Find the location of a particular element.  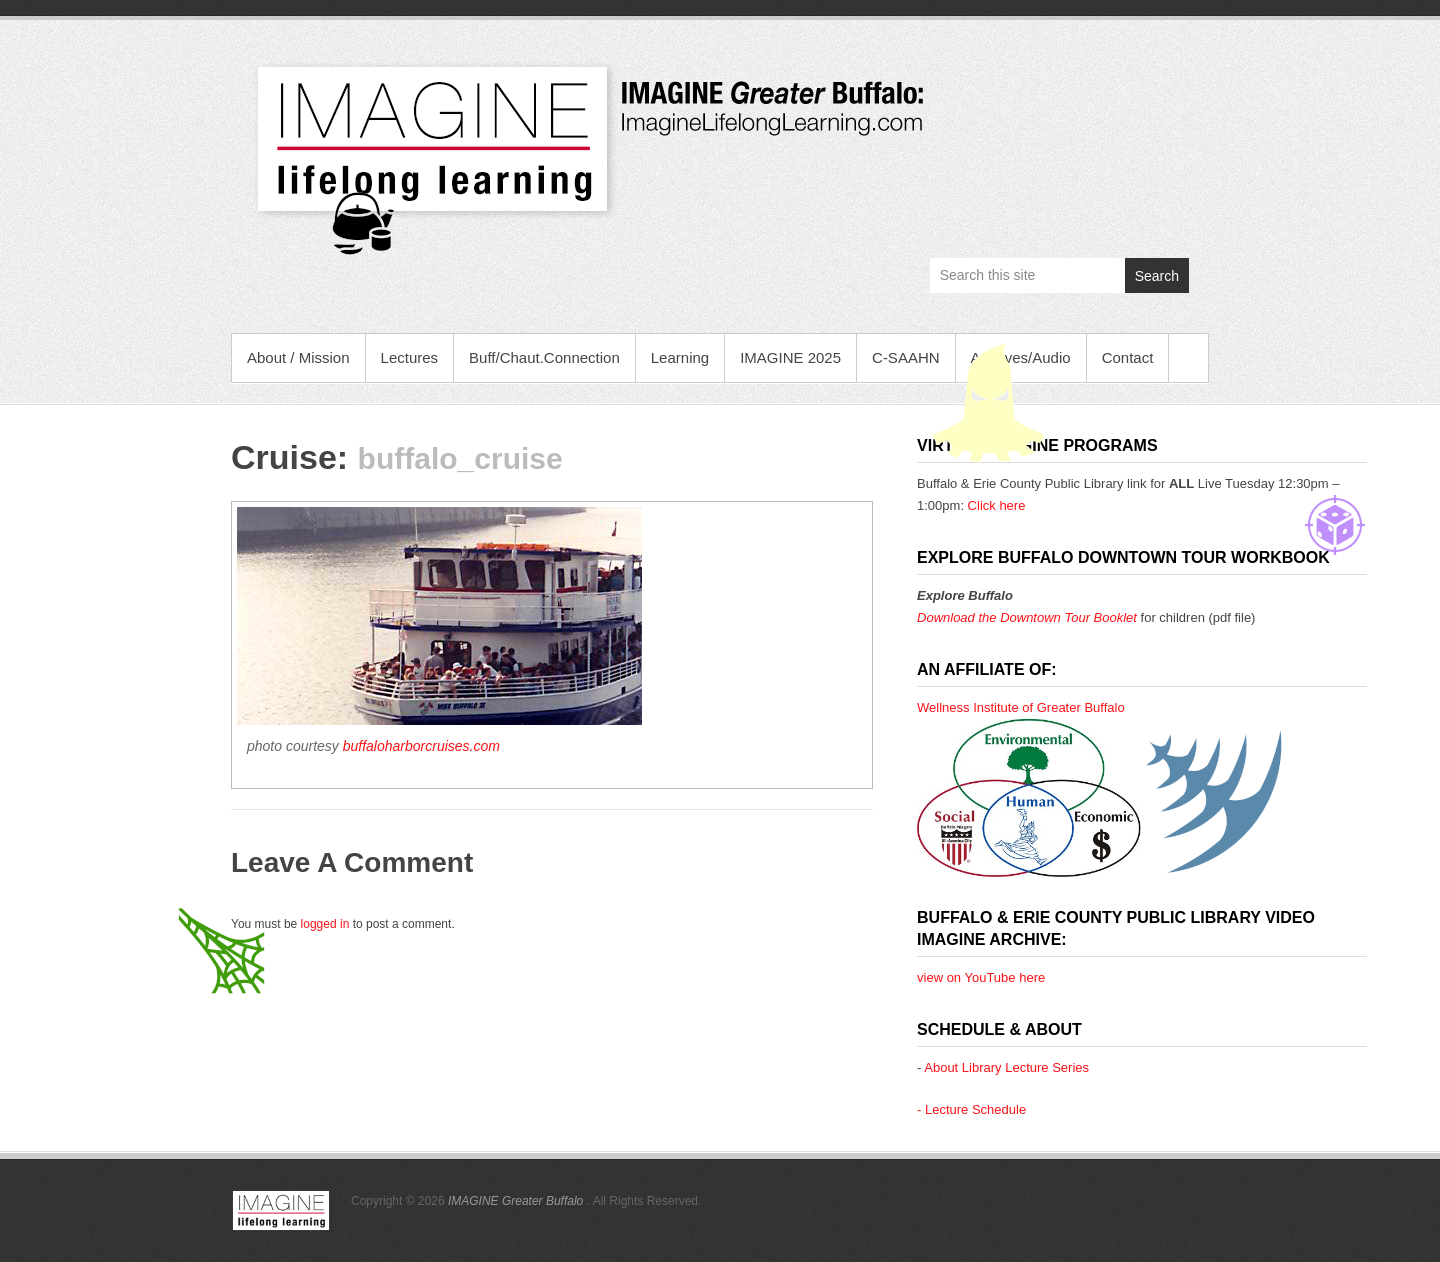

indicates sound or audio waves emitting is located at coordinates (1210, 802).